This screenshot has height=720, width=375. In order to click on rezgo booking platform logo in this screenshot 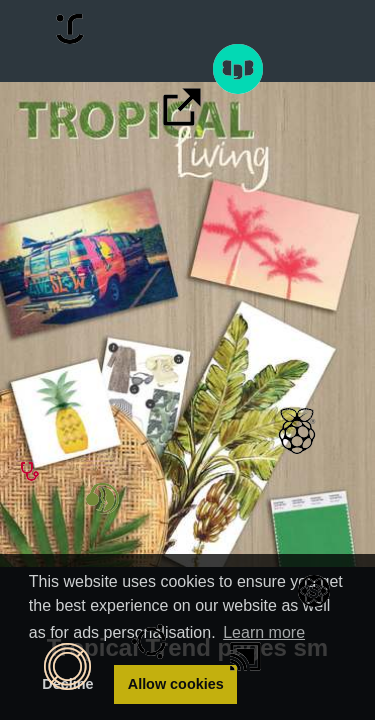, I will do `click(70, 29)`.